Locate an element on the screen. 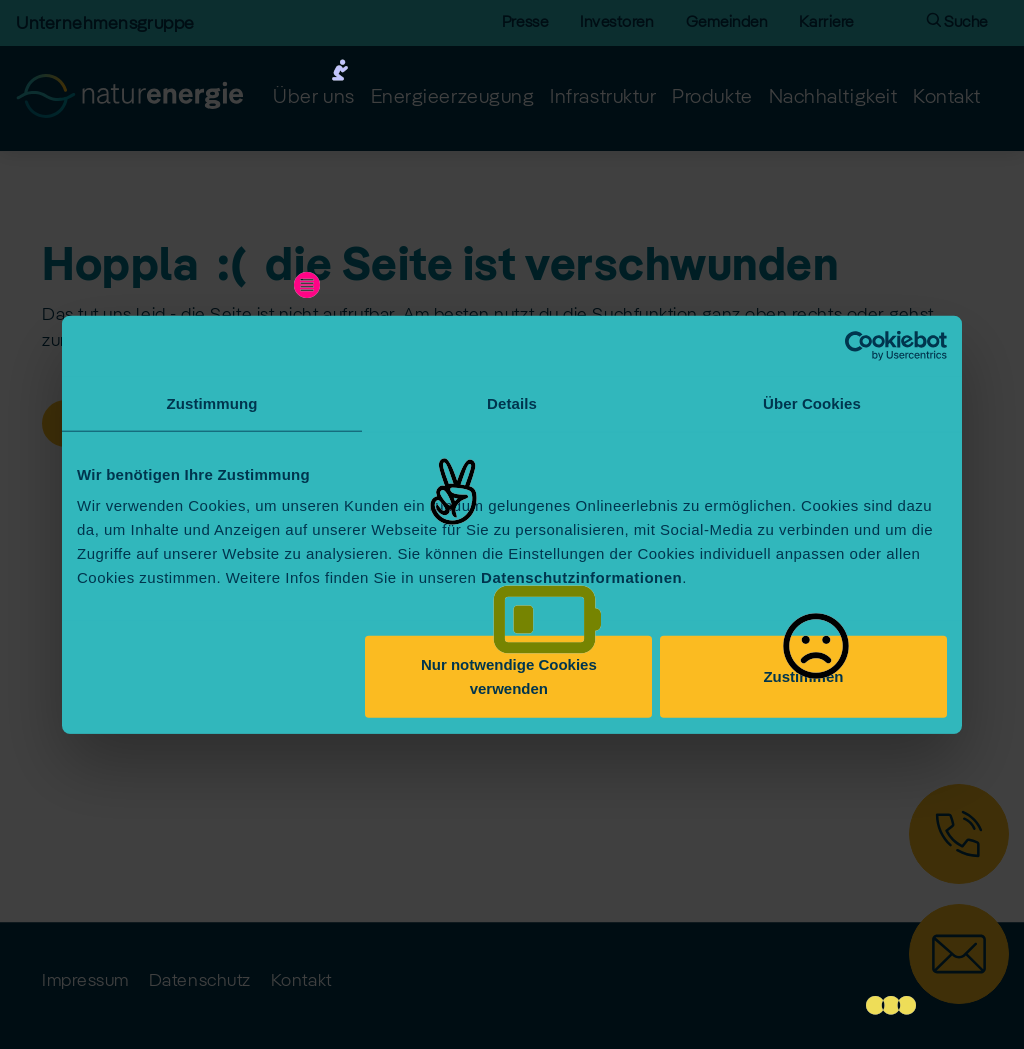 Image resolution: width=1024 pixels, height=1049 pixels. visit angellist profile or website is located at coordinates (453, 491).